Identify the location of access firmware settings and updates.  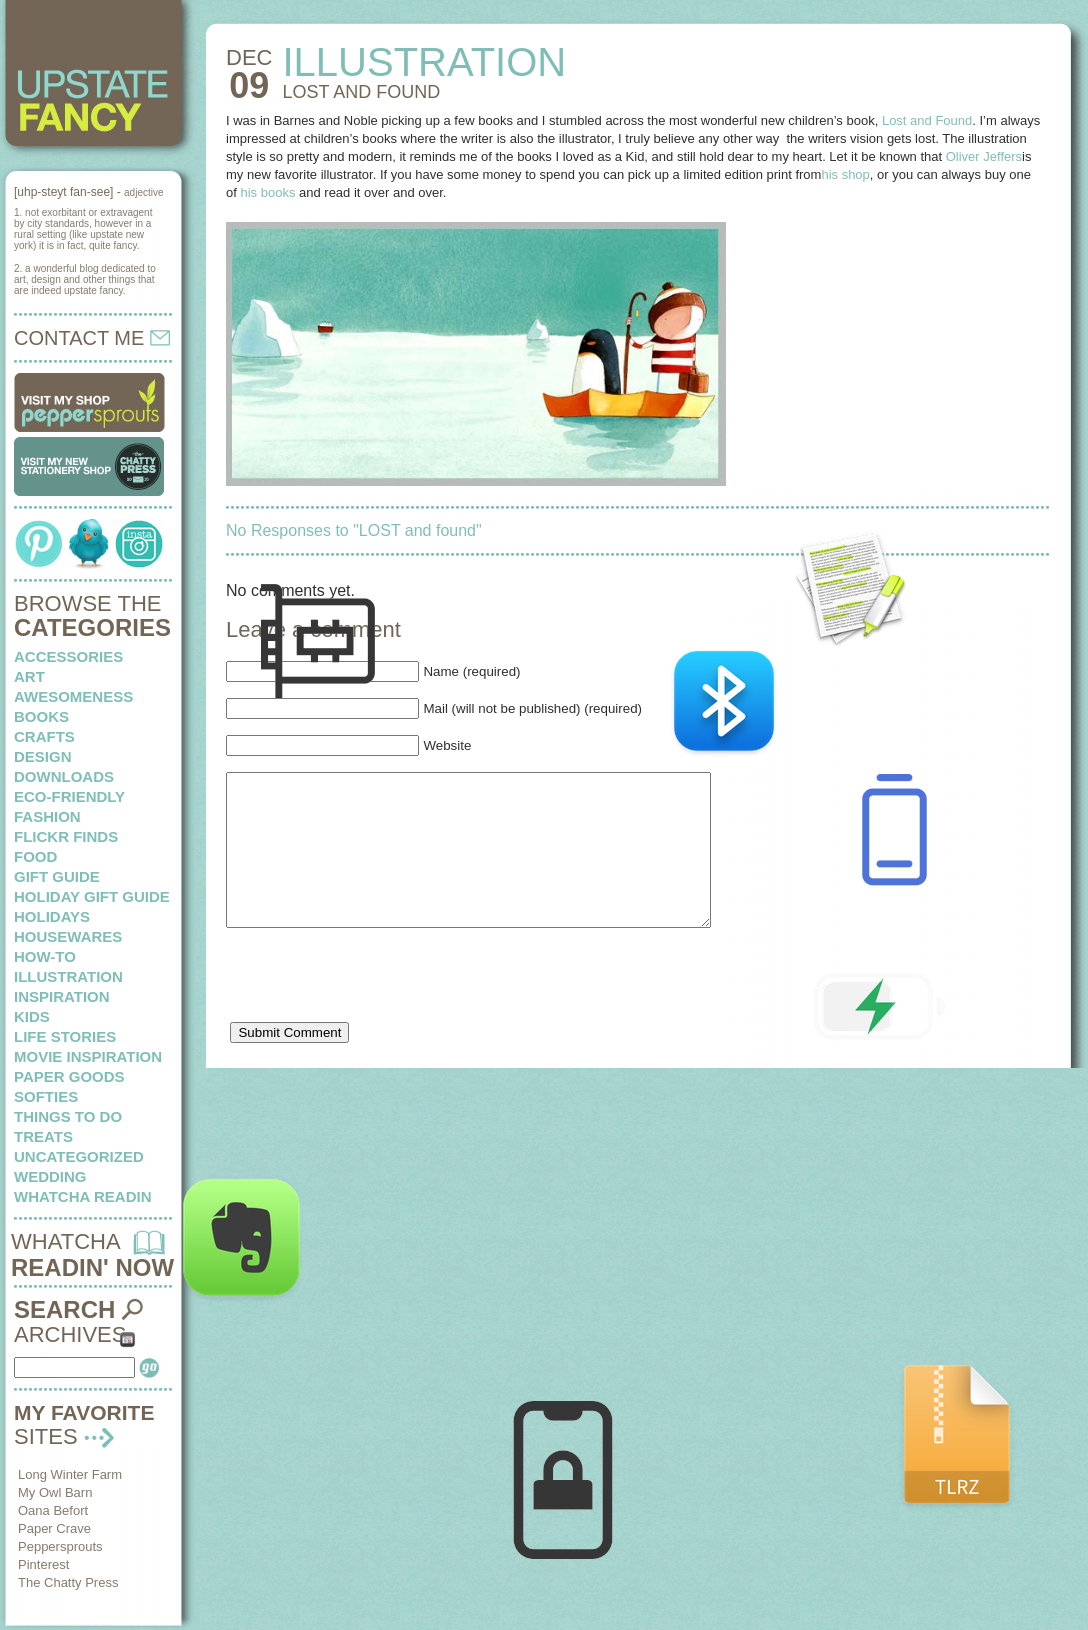
(318, 641).